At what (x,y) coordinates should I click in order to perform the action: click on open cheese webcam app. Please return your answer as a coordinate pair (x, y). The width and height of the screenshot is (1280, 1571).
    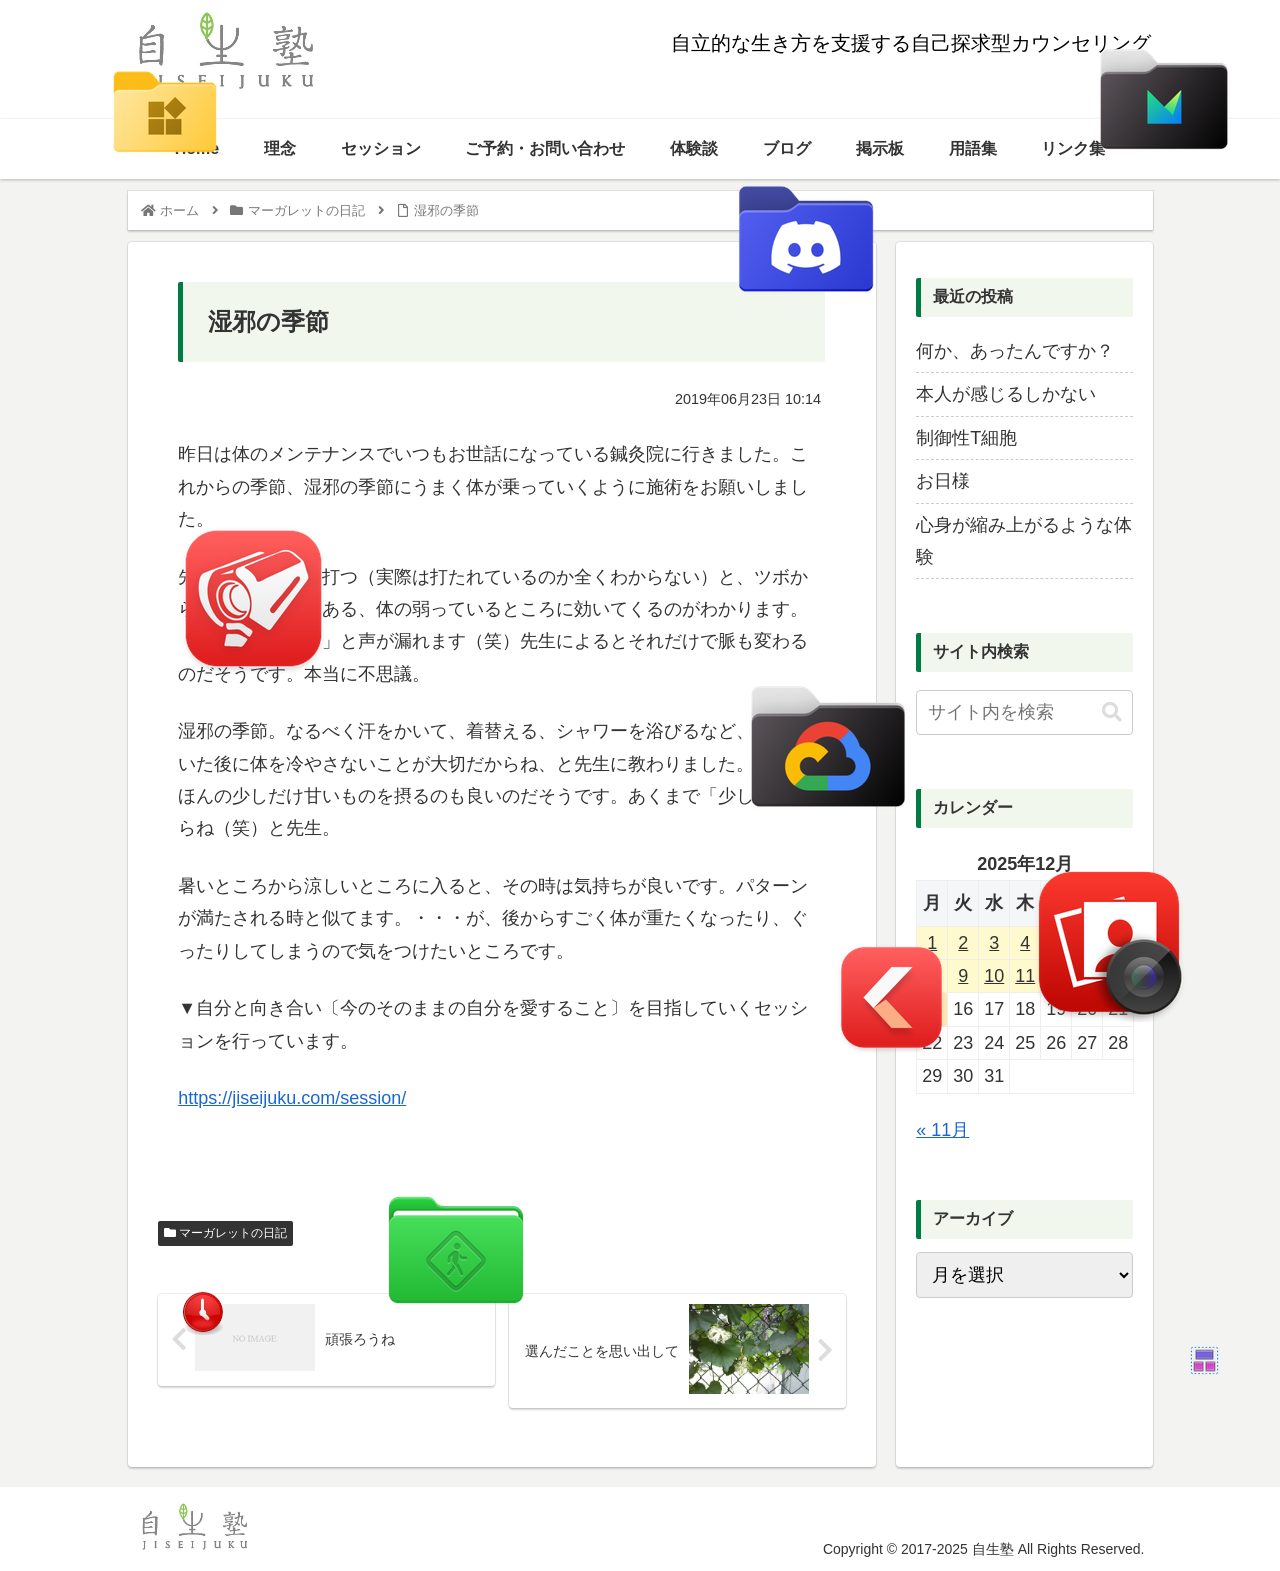
    Looking at the image, I should click on (1109, 942).